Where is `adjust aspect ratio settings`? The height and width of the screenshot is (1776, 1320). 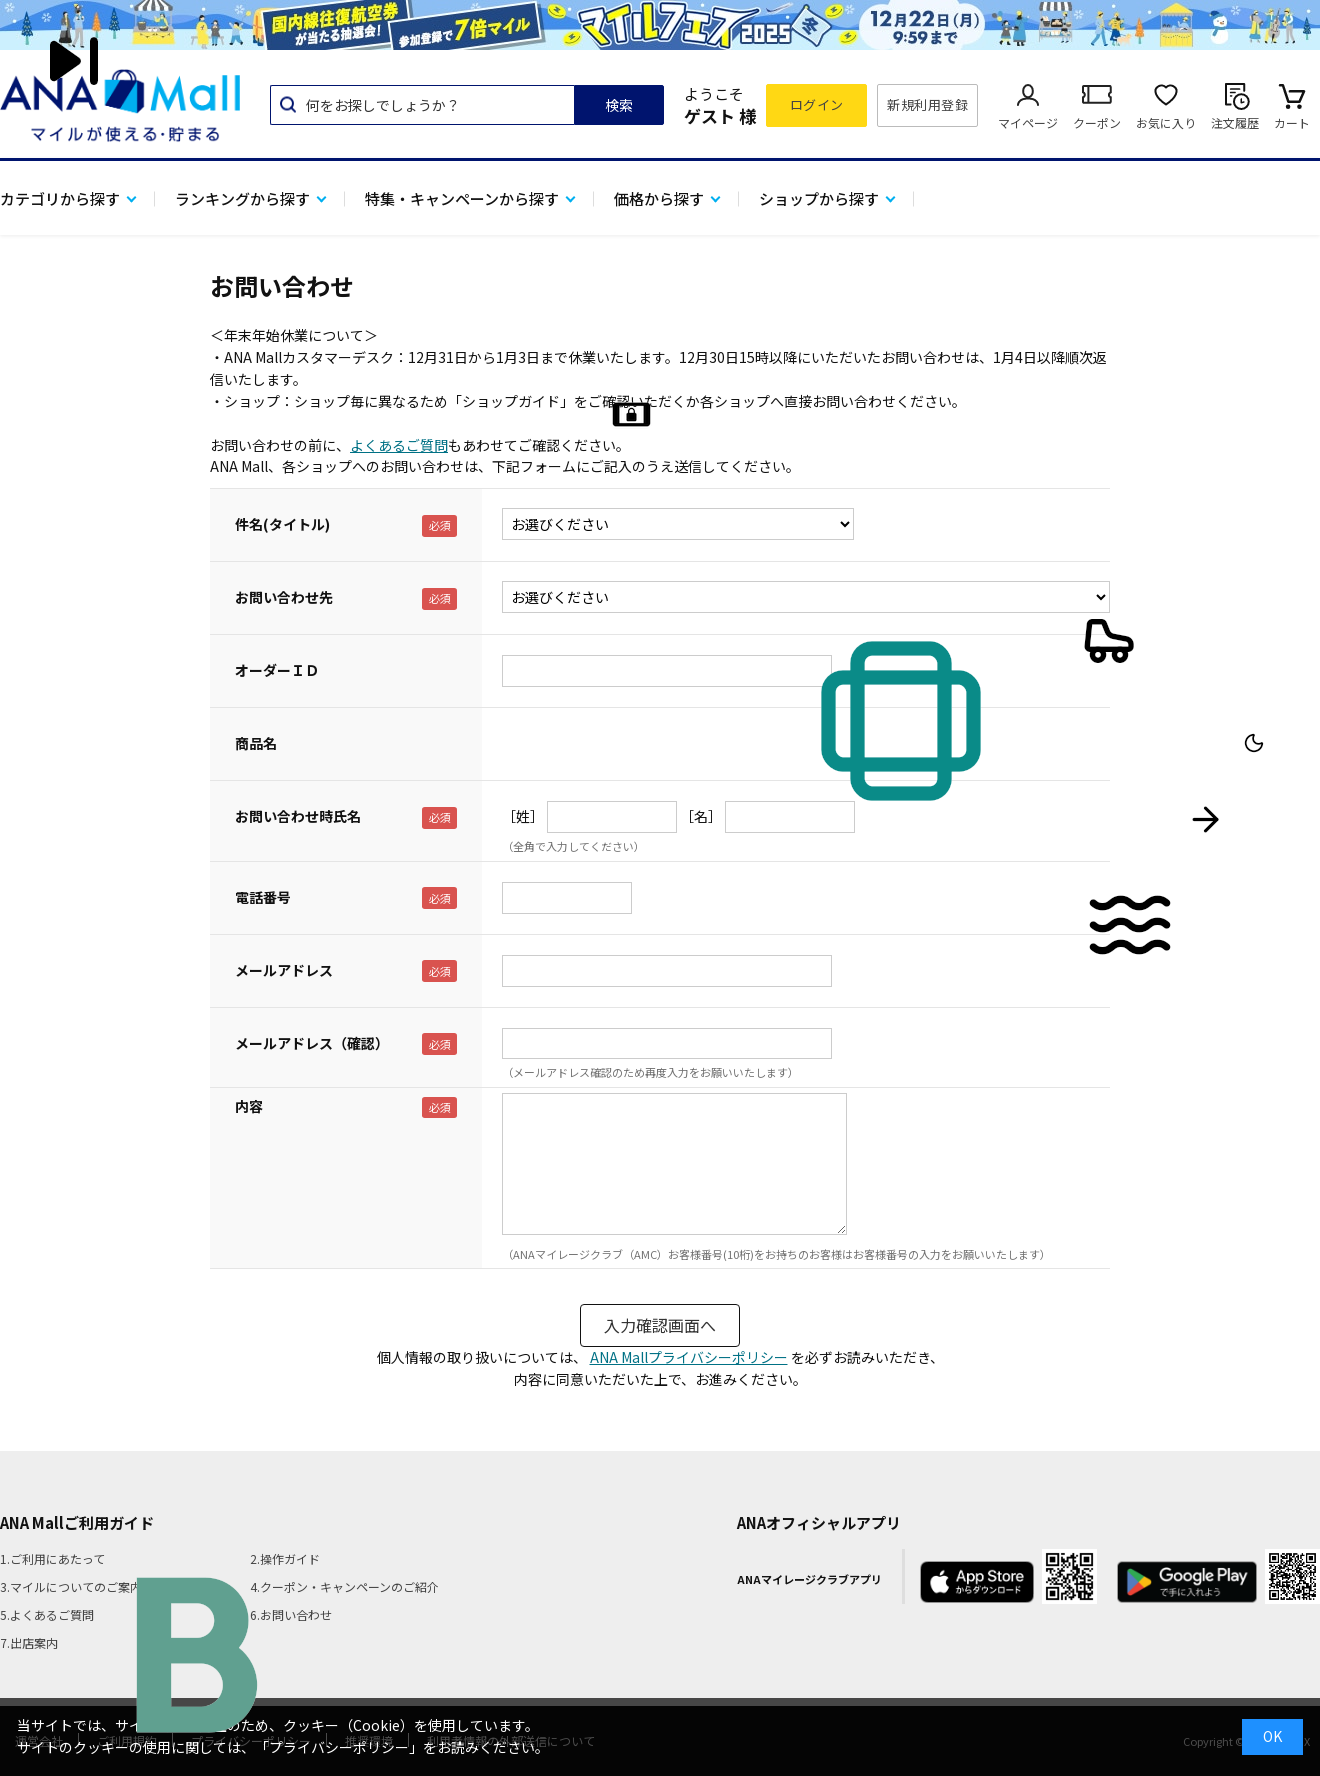 adjust aspect ratio settings is located at coordinates (901, 721).